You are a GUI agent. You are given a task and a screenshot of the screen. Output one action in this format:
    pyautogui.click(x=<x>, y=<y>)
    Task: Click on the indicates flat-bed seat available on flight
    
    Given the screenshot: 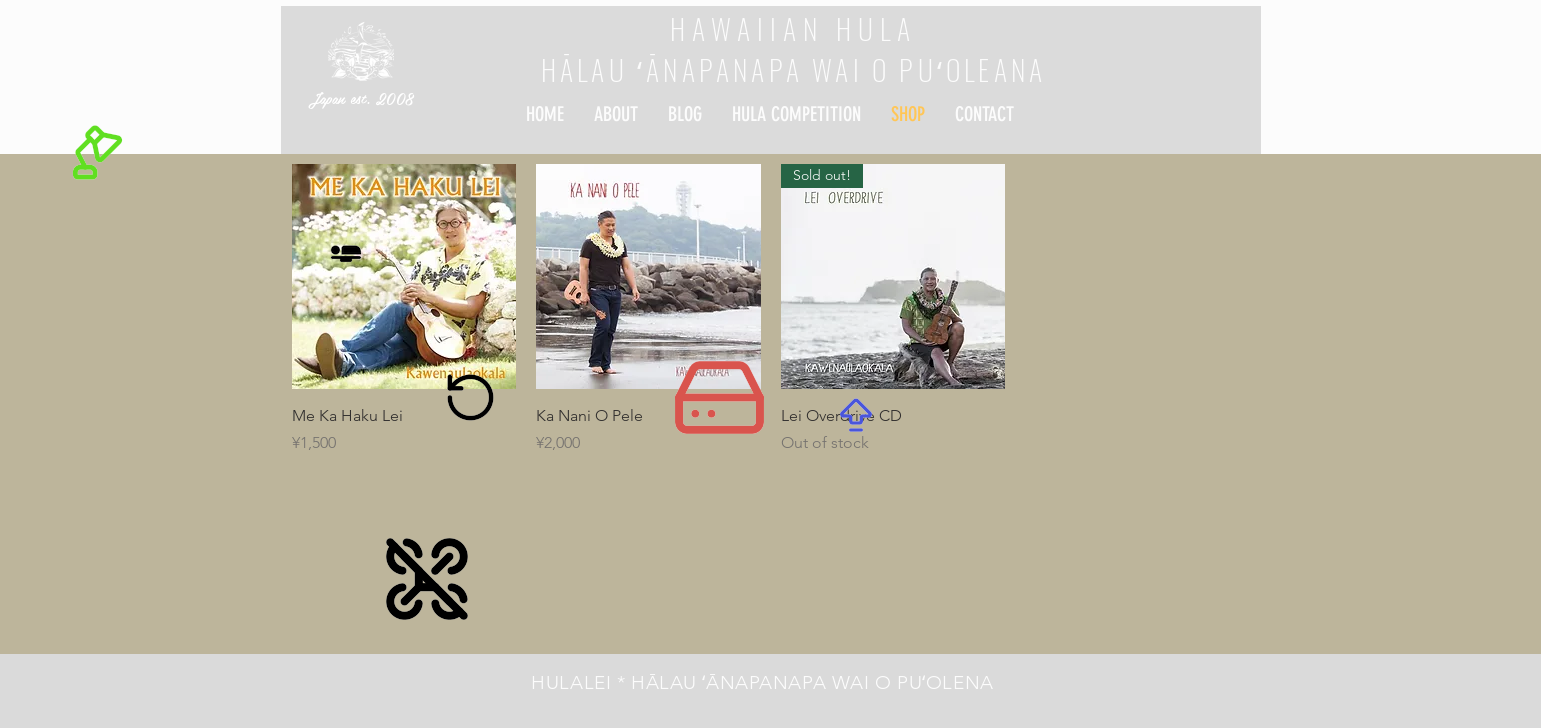 What is the action you would take?
    pyautogui.click(x=346, y=253)
    